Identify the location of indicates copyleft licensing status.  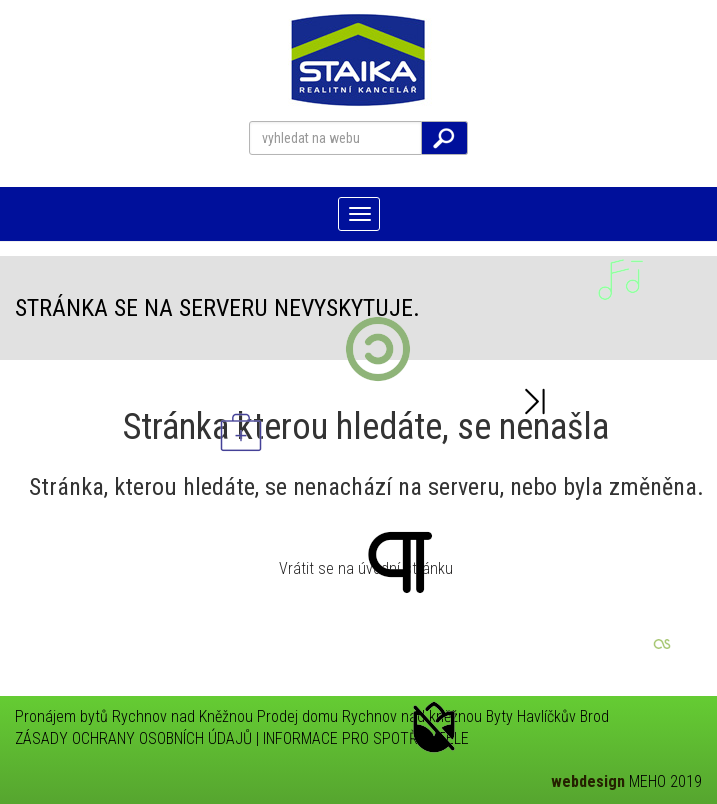
(378, 349).